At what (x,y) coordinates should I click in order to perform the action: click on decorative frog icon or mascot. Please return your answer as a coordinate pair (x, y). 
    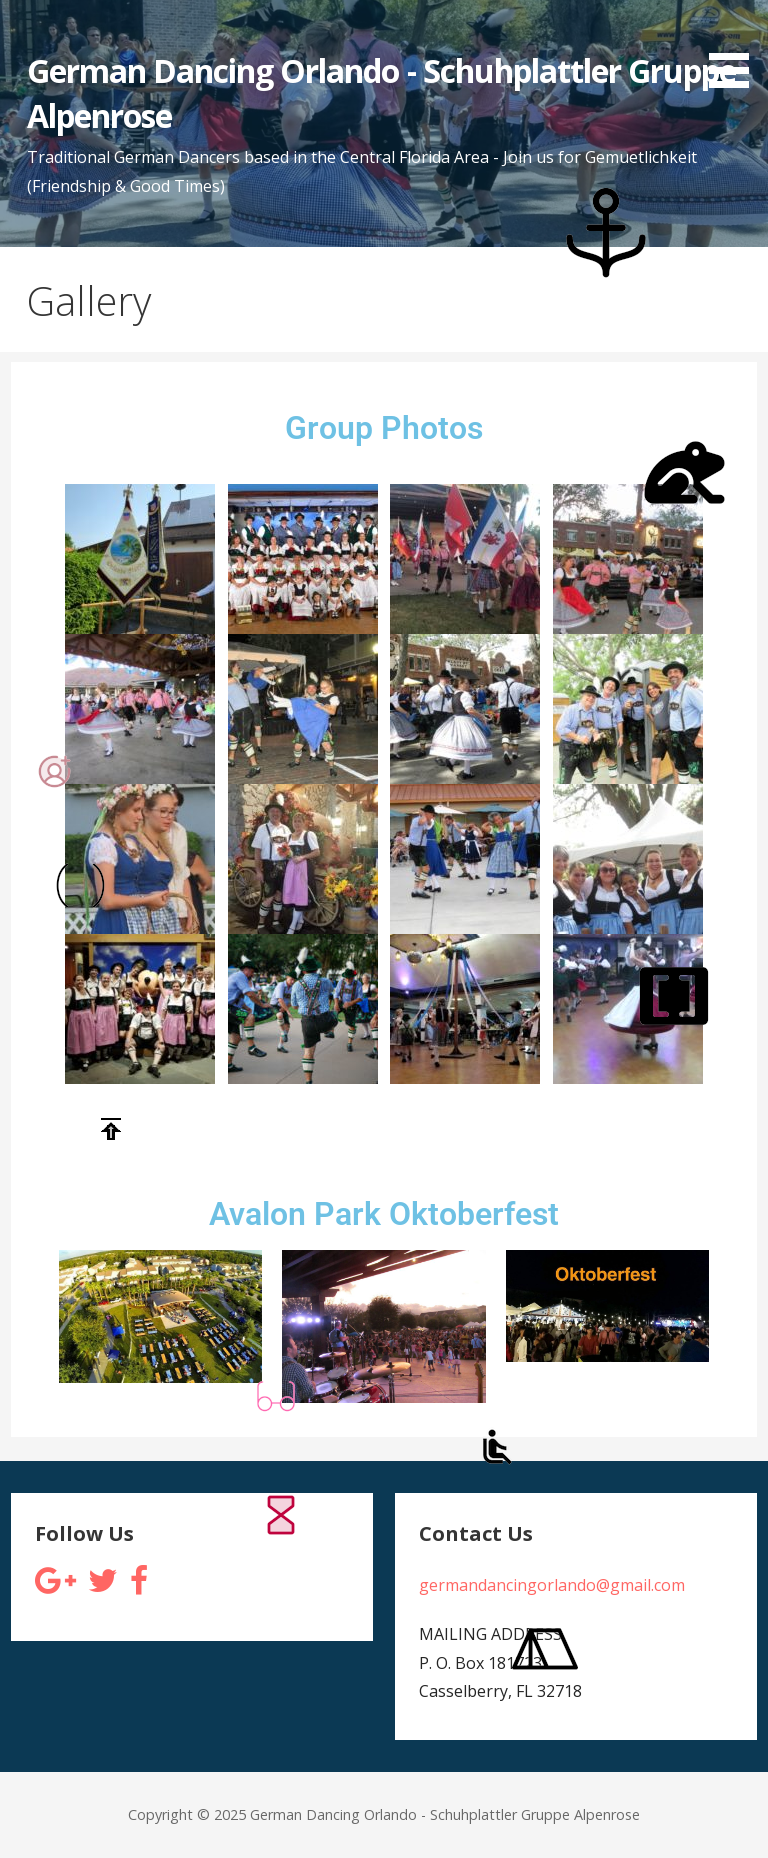
    Looking at the image, I should click on (684, 472).